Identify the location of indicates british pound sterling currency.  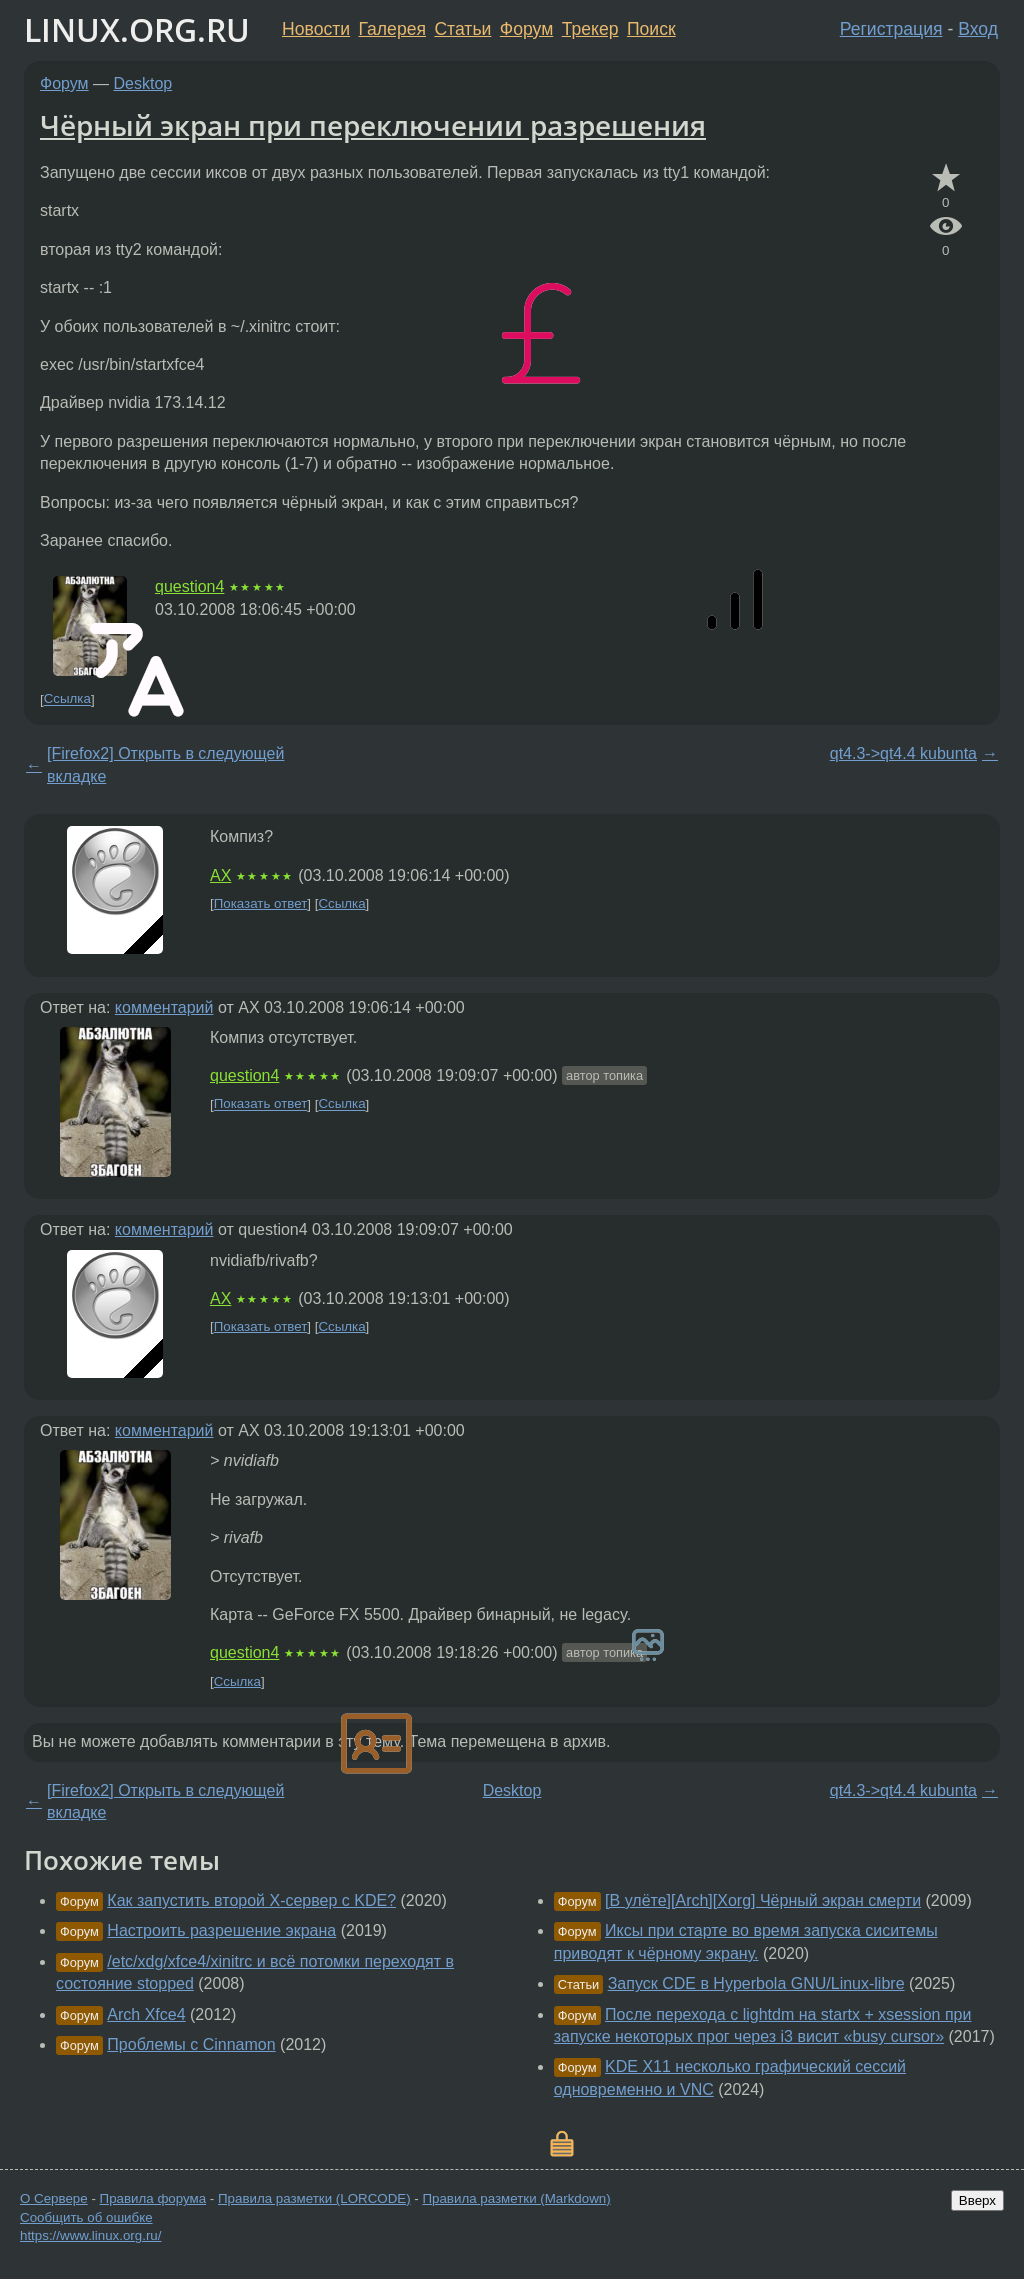
(545, 335).